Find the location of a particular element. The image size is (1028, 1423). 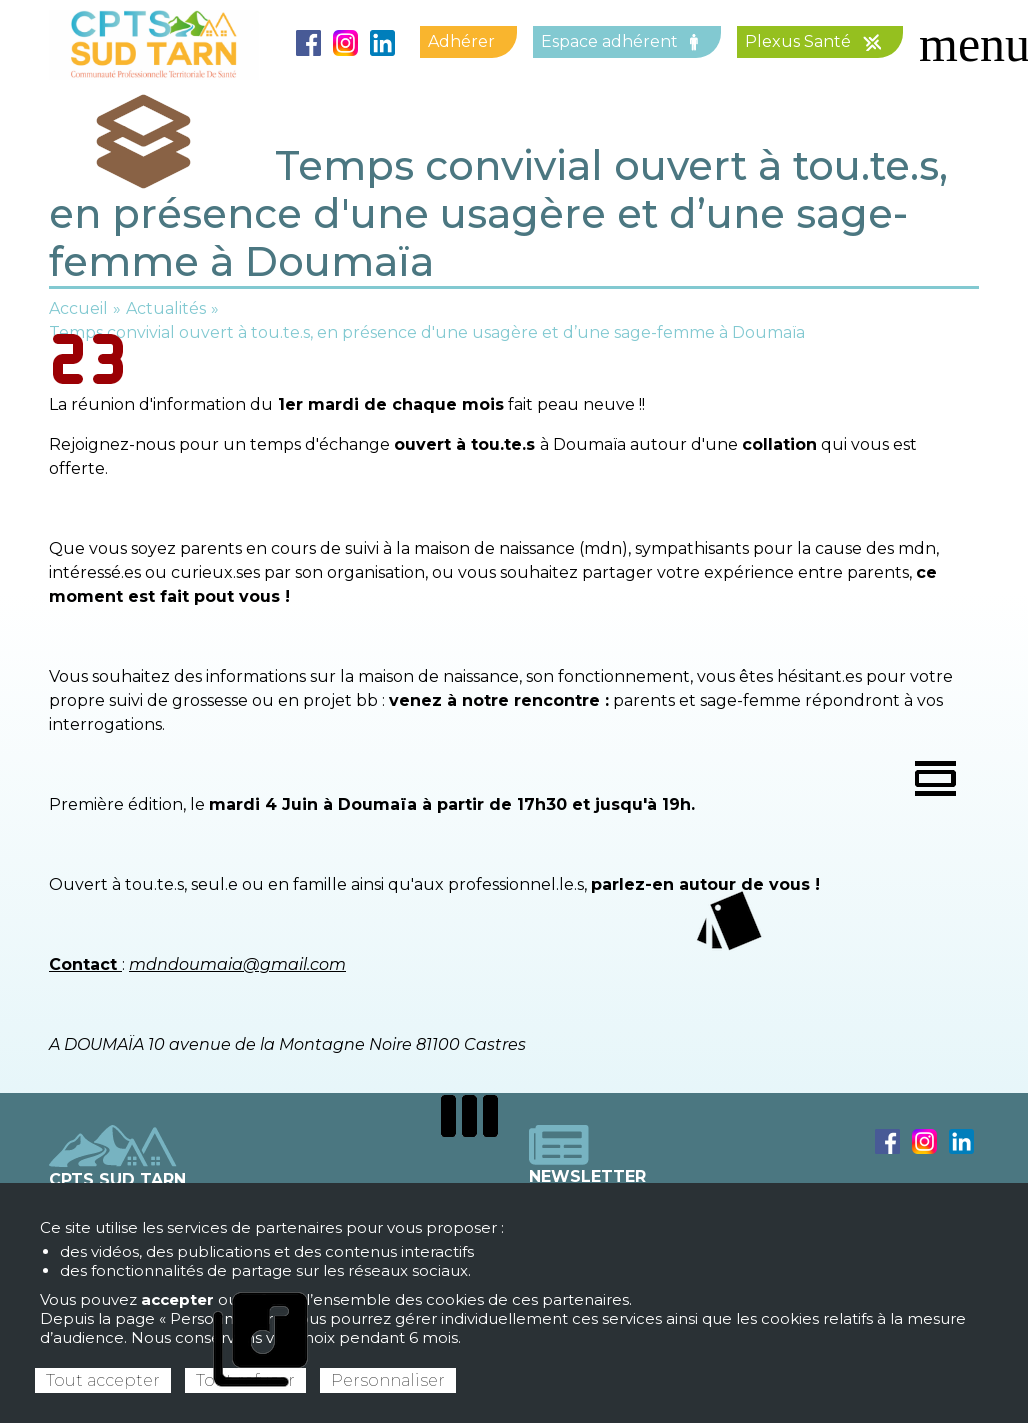

access your music library is located at coordinates (260, 1339).